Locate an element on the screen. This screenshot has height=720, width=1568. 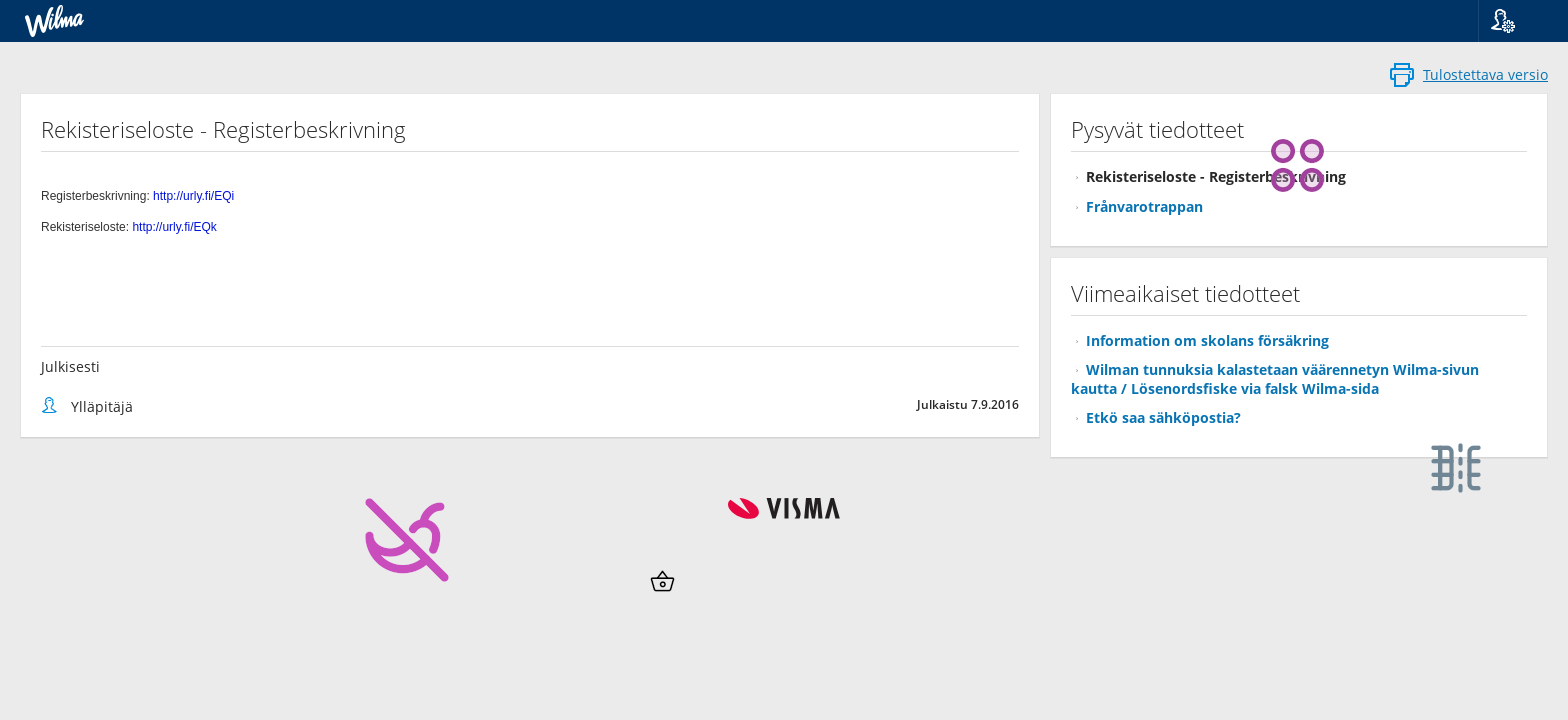
split table into separate columns is located at coordinates (1456, 468).